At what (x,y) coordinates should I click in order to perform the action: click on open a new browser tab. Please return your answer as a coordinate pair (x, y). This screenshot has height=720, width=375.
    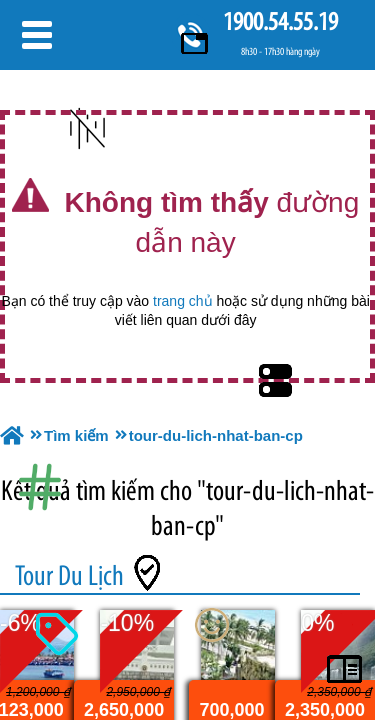
    Looking at the image, I should click on (194, 43).